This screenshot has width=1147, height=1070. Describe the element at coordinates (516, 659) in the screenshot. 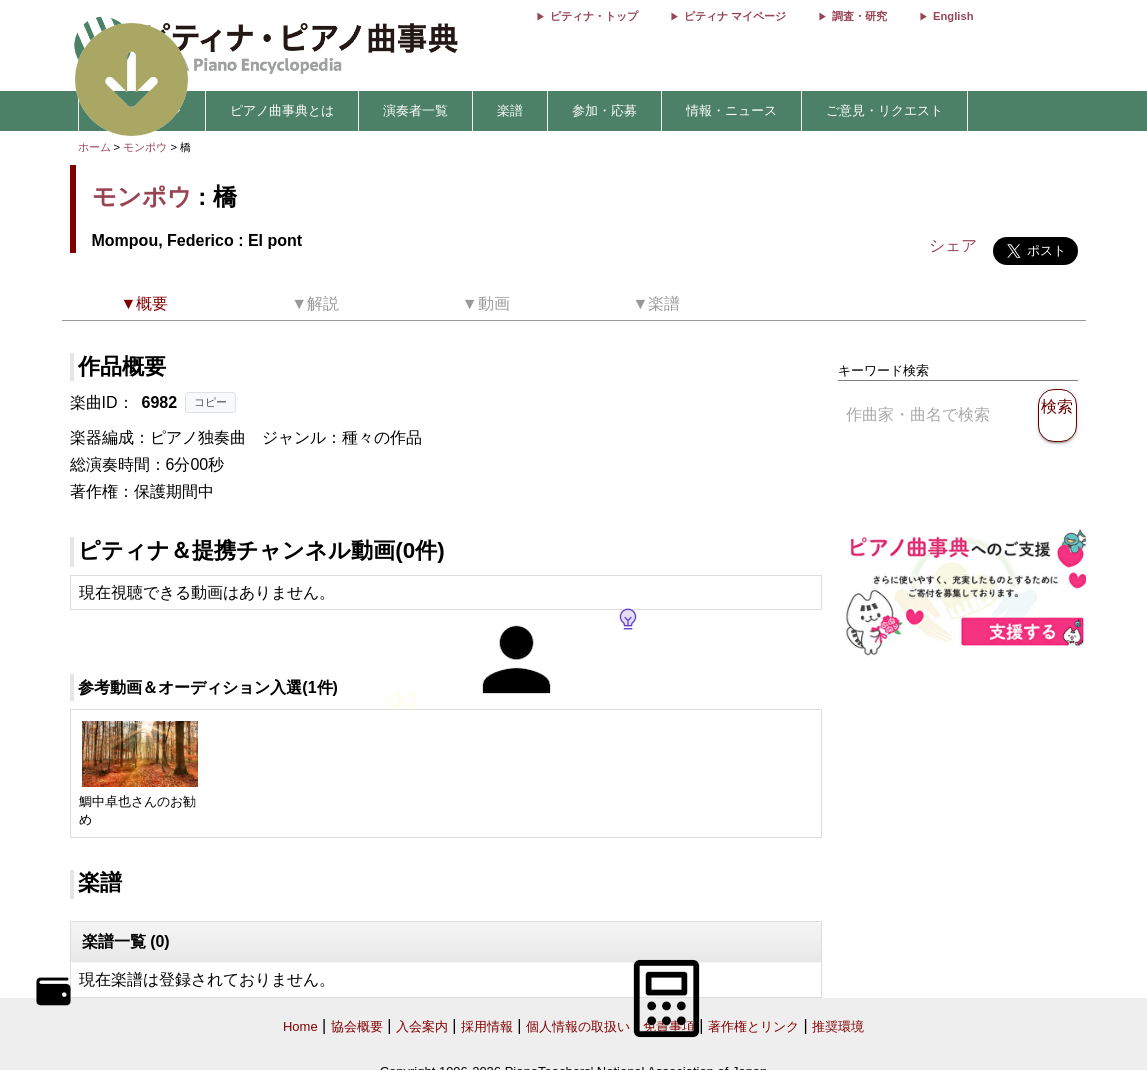

I see `view your profile` at that location.